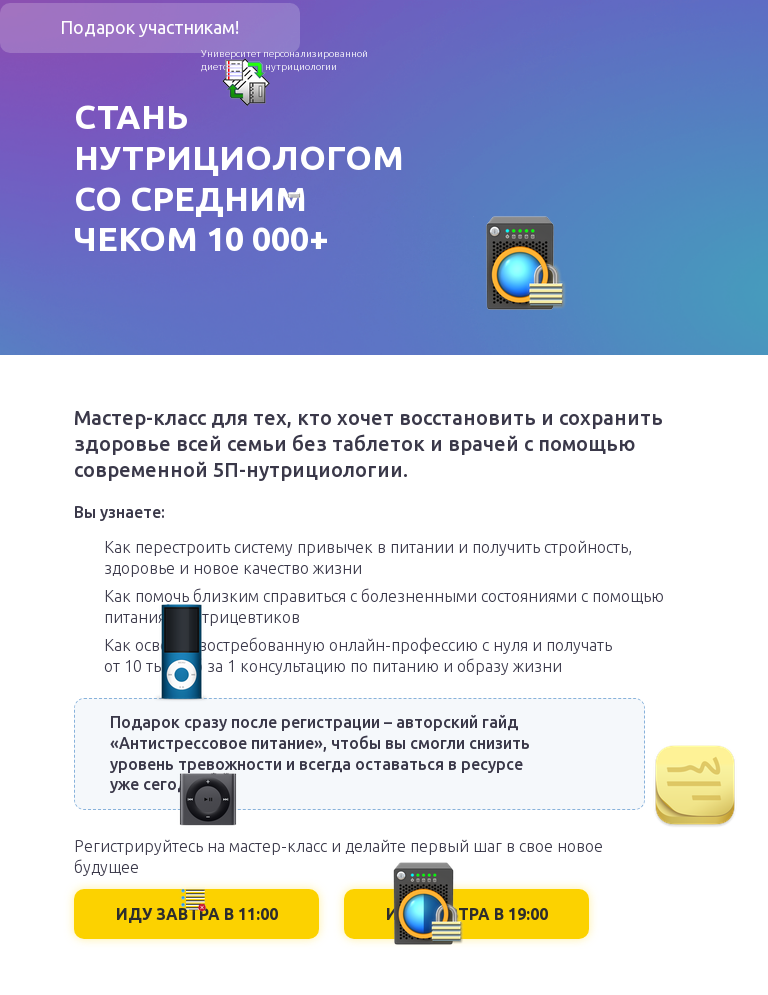 This screenshot has height=995, width=768. I want to click on mac mini server device, so click(294, 194).